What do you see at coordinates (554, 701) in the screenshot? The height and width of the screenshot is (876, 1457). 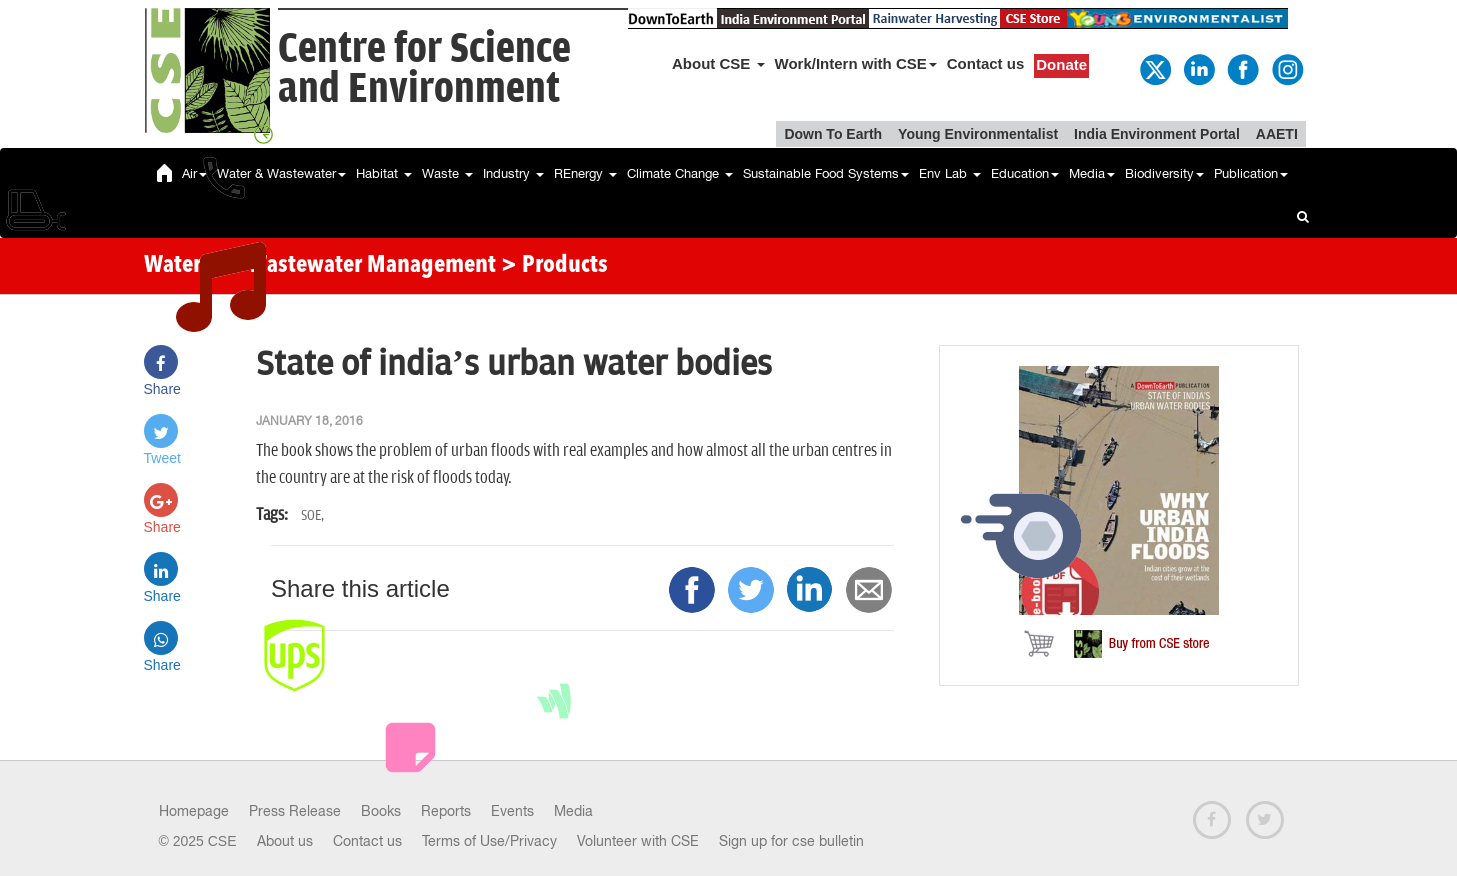 I see `access google wallet for payments` at bounding box center [554, 701].